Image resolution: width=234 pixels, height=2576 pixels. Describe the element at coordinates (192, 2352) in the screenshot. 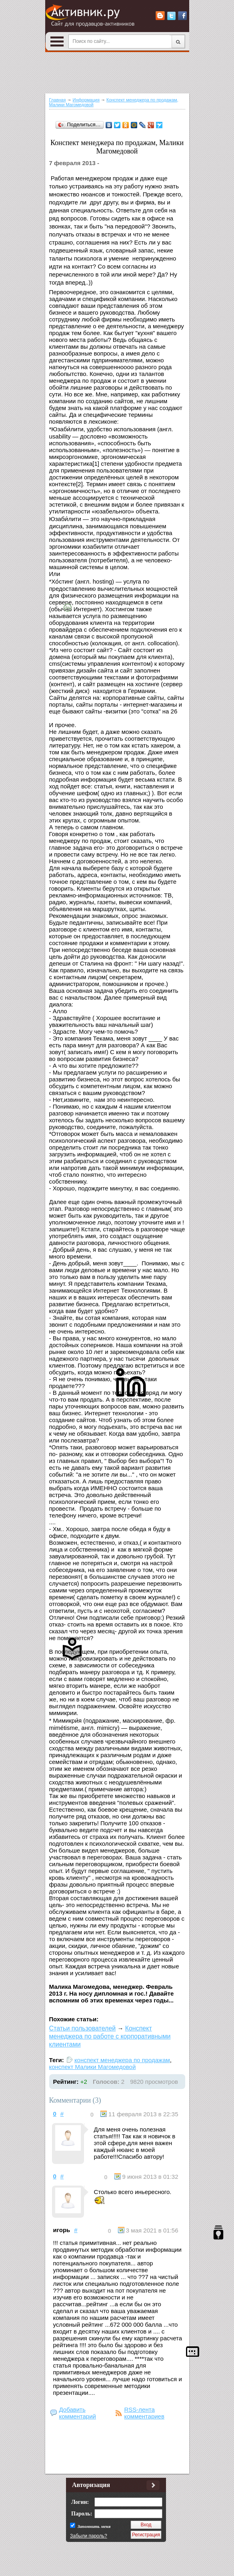

I see `adjust image aspect ratio settings` at that location.